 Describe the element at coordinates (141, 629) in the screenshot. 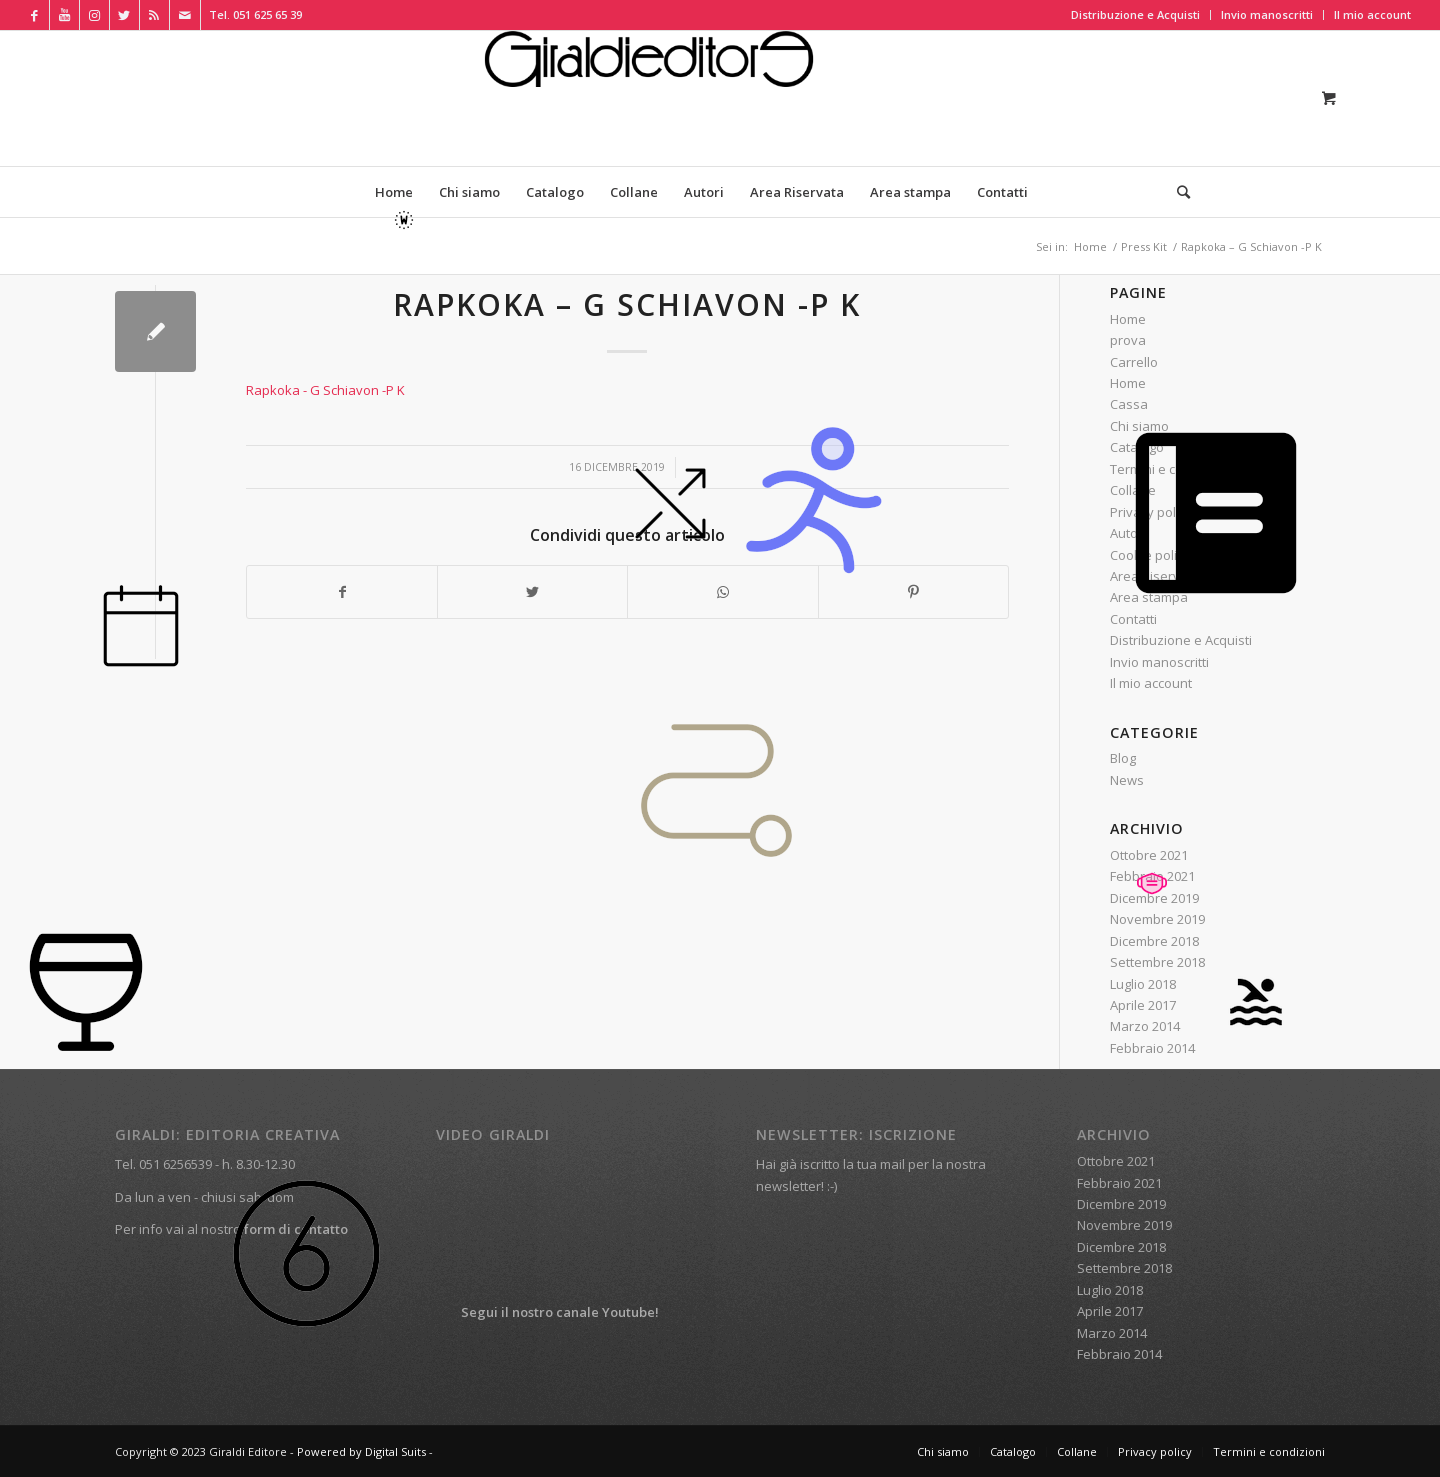

I see `view calendar or schedule` at that location.